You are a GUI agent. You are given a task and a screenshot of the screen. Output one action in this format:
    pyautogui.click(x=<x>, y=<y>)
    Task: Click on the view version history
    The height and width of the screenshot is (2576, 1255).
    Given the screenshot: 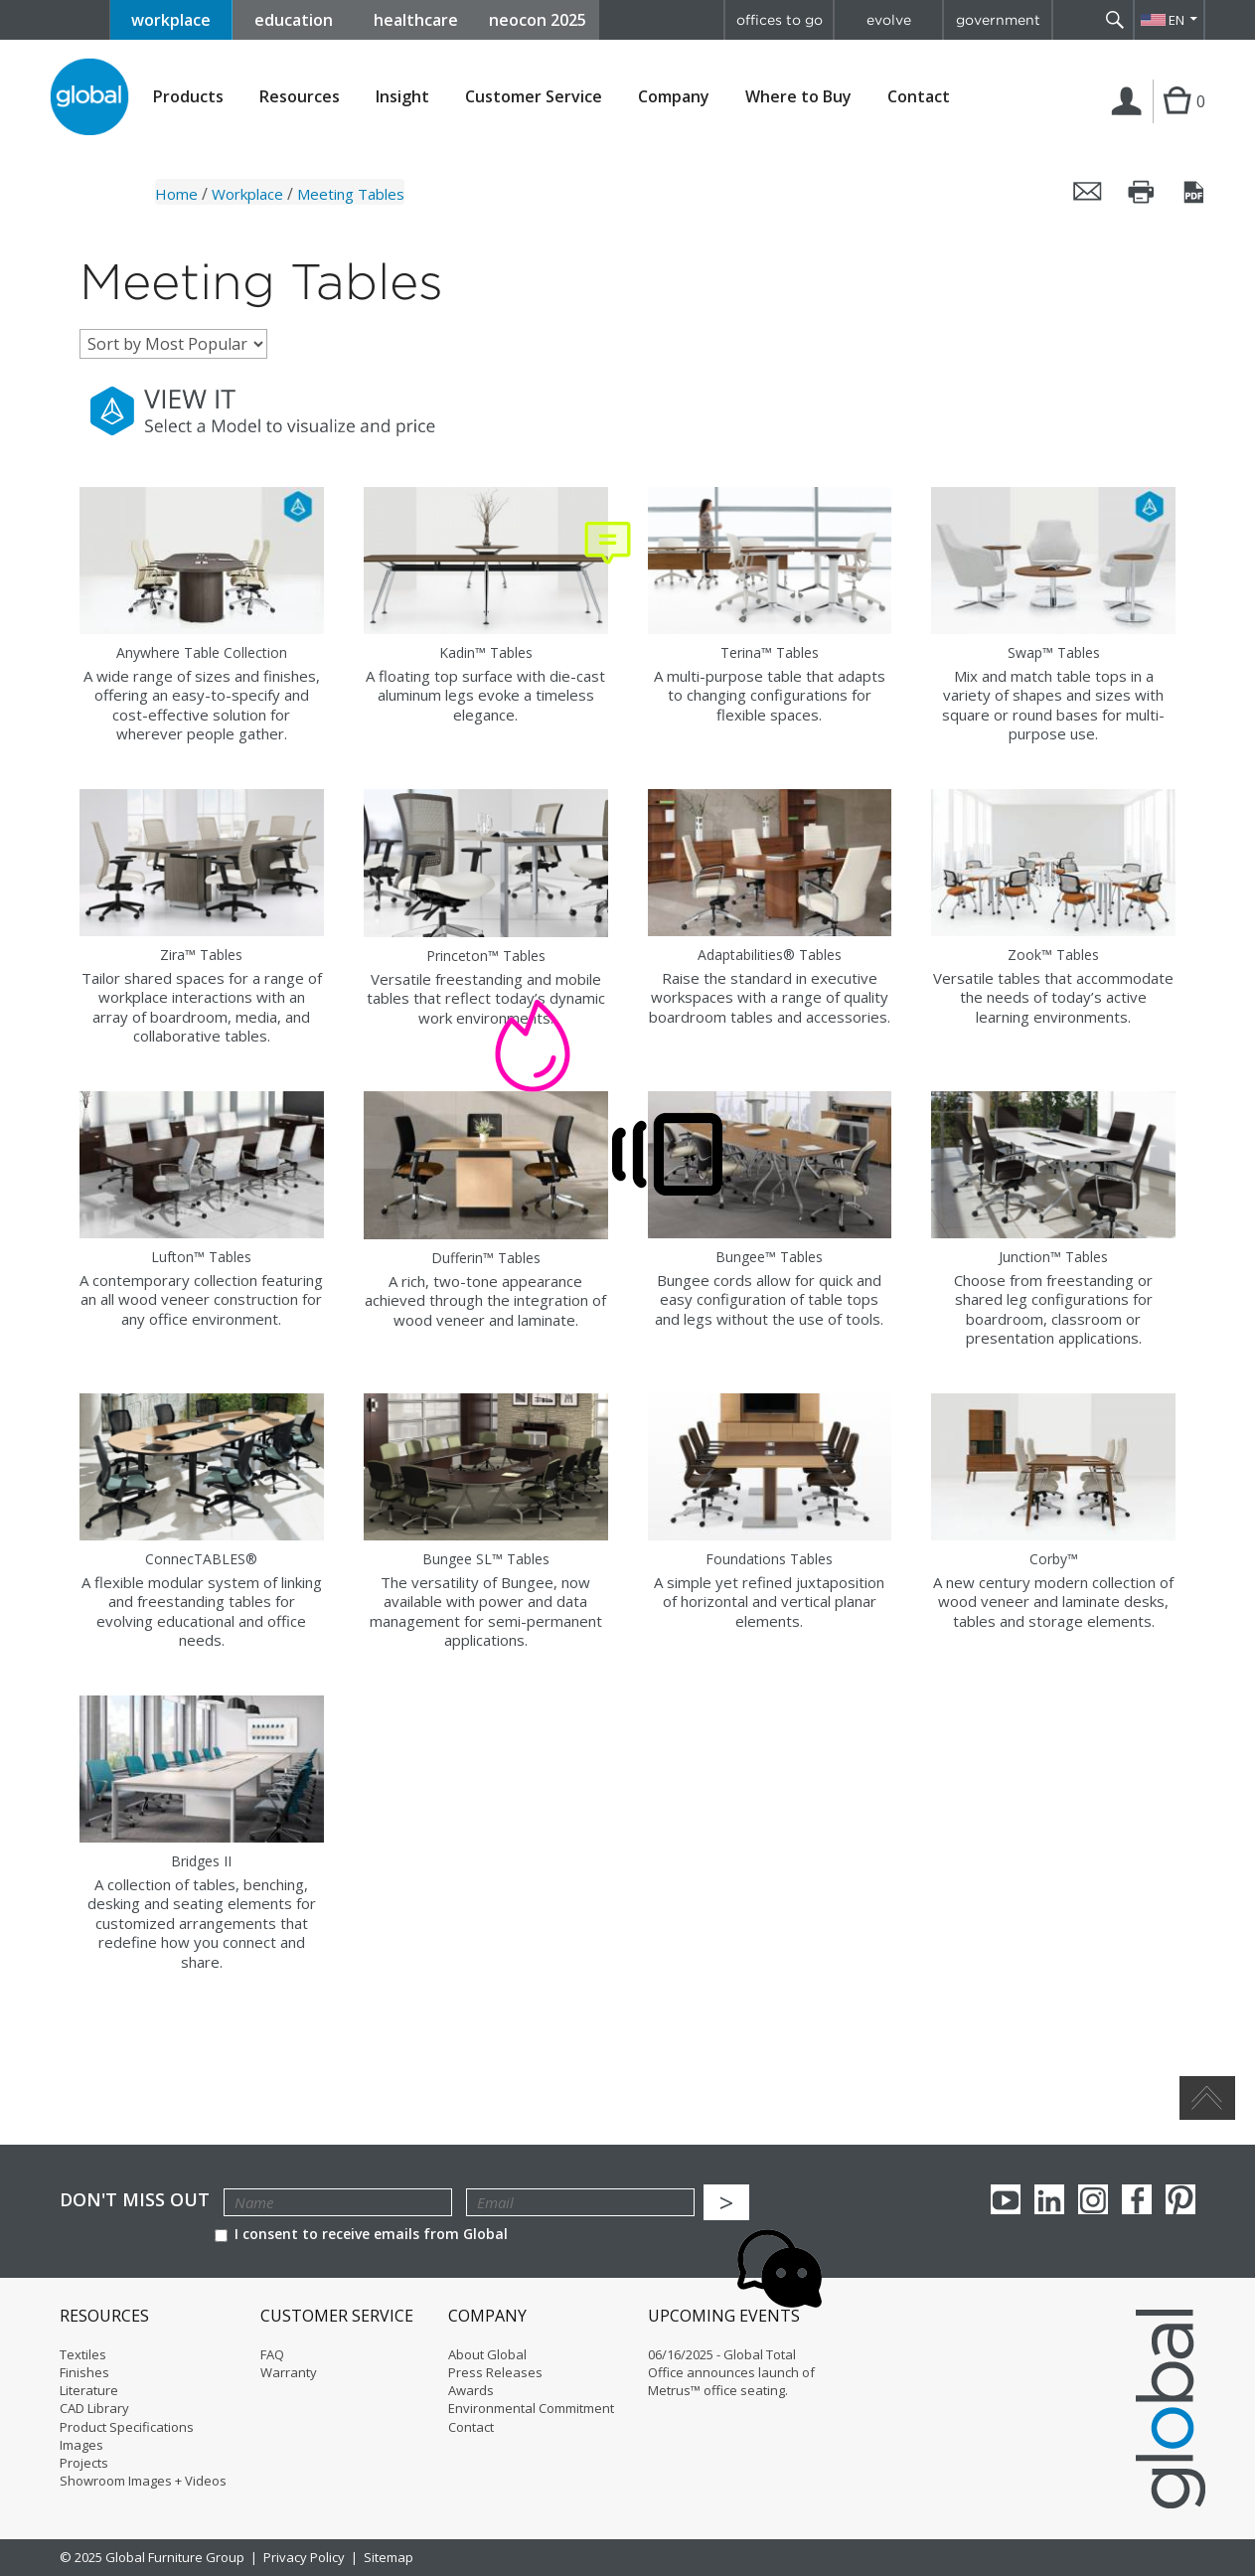 What is the action you would take?
    pyautogui.click(x=667, y=1154)
    